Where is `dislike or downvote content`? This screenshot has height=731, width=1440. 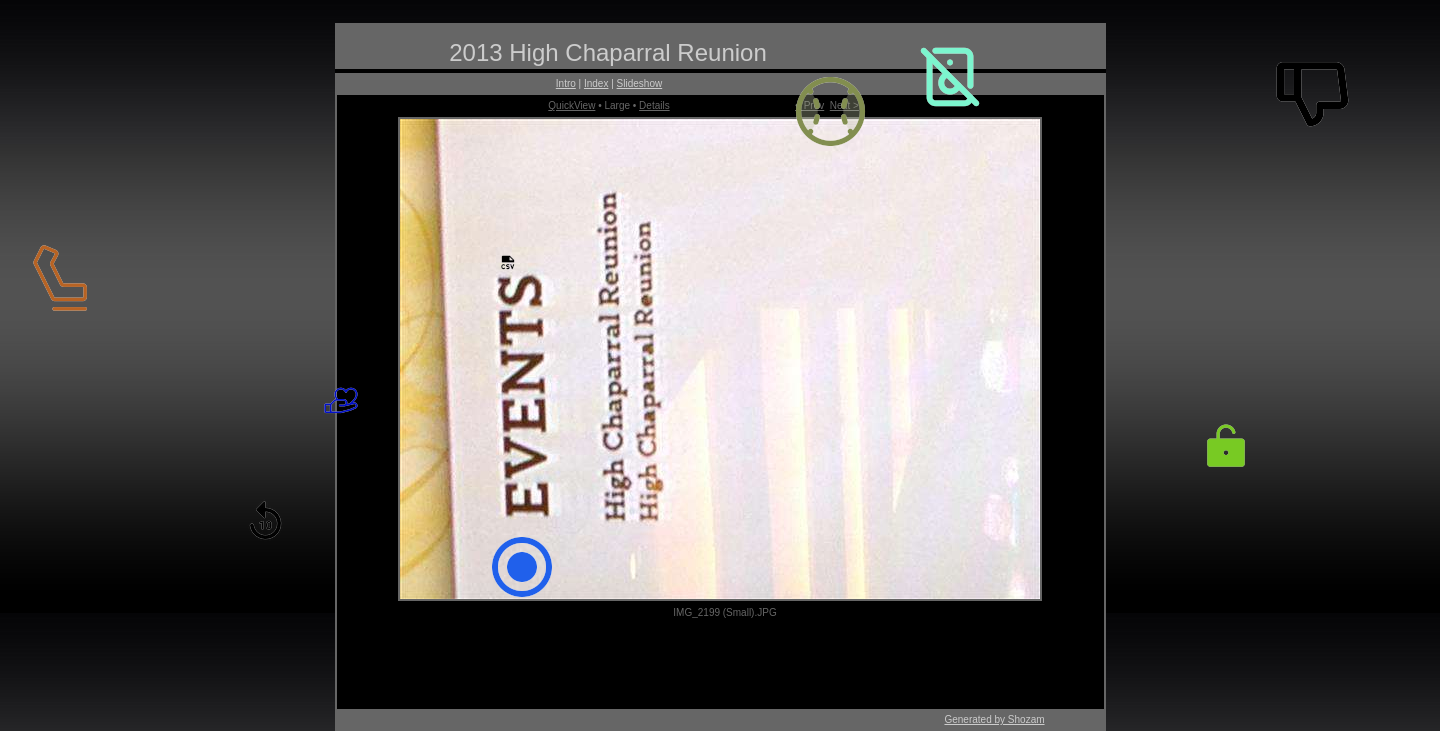 dislike or downvote content is located at coordinates (1312, 90).